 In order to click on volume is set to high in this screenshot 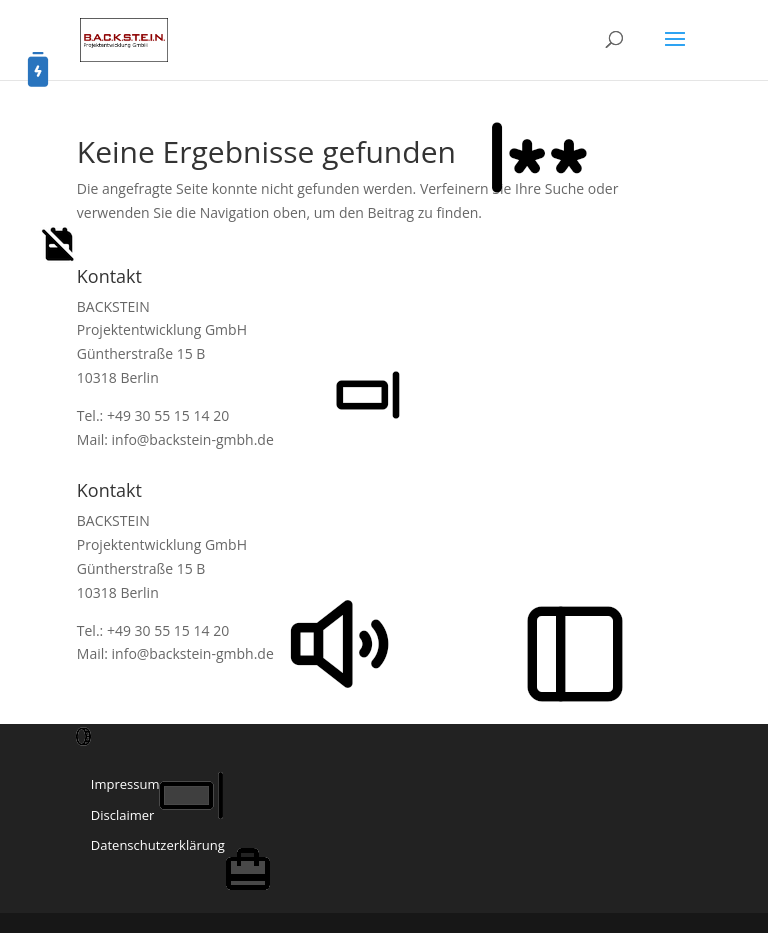, I will do `click(338, 644)`.